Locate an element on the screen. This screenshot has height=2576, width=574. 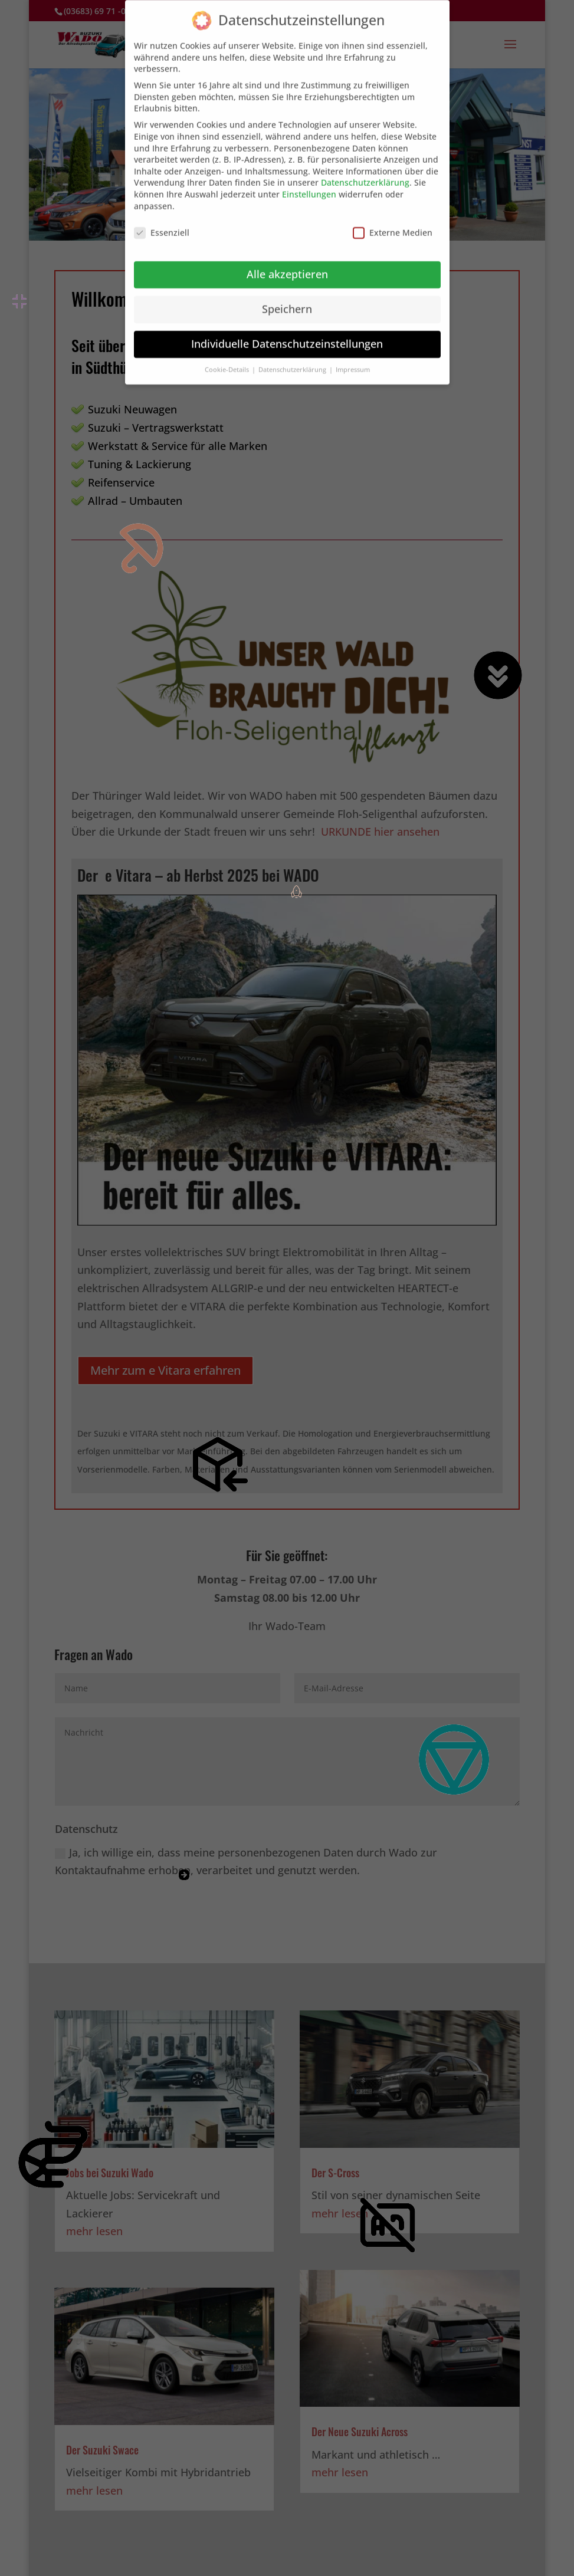
geometric shape or design element is located at coordinates (454, 1759).